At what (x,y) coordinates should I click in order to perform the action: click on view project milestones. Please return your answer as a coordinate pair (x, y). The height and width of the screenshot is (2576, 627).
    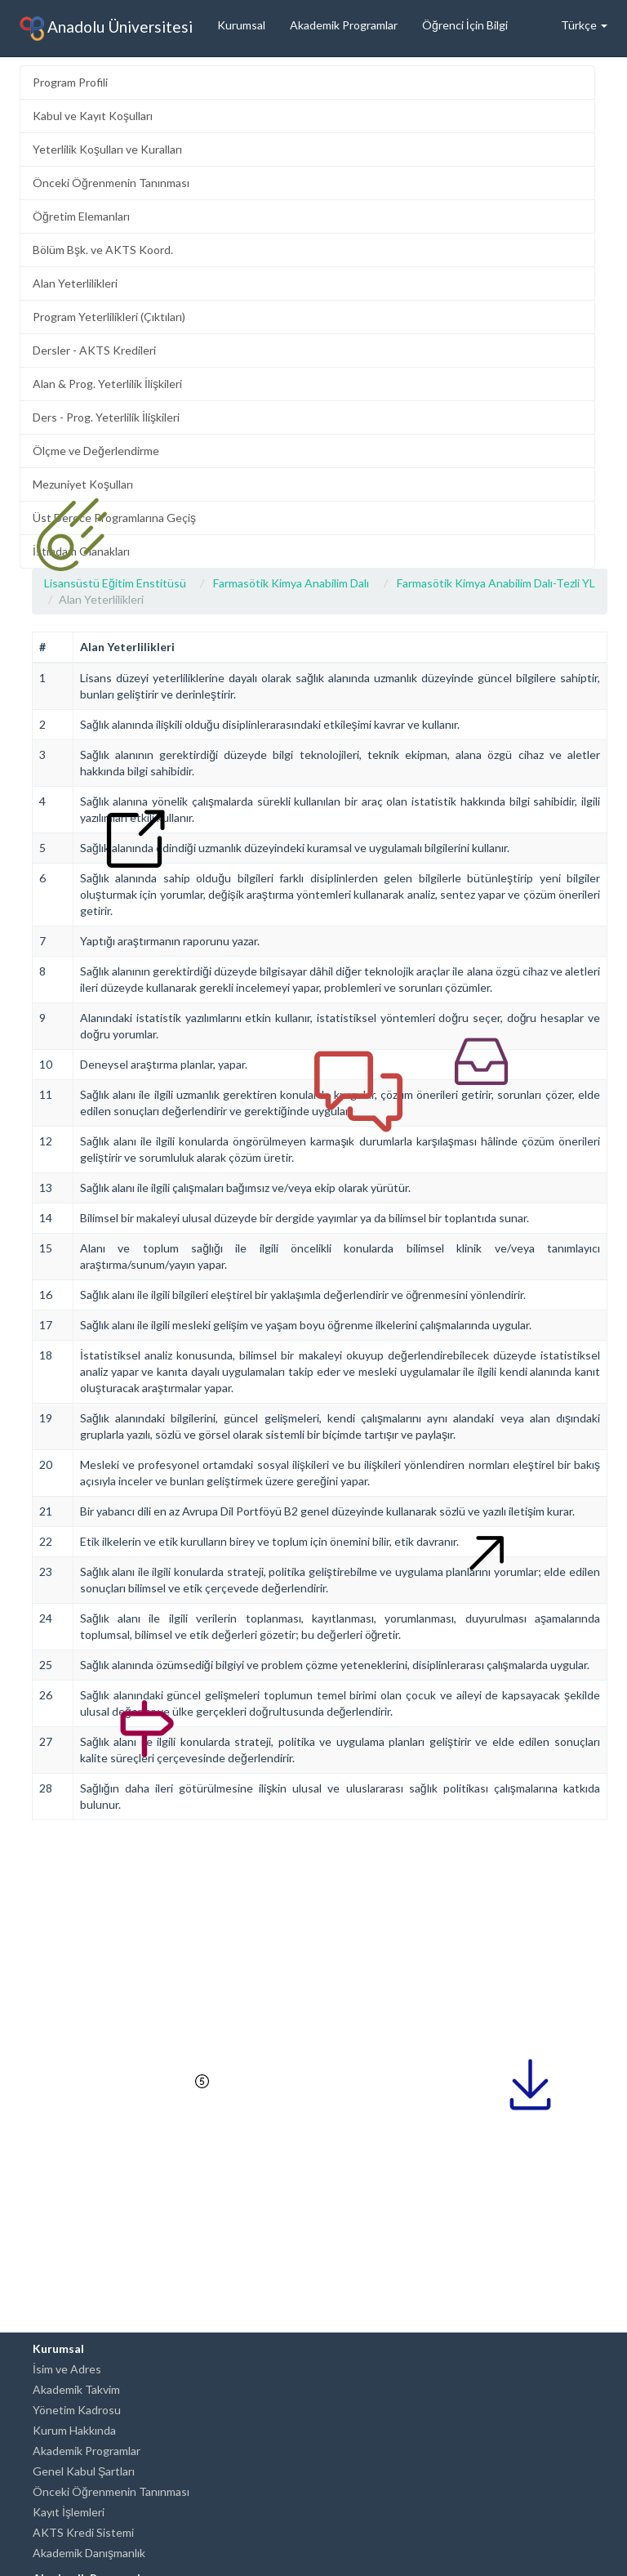
    Looking at the image, I should click on (145, 1729).